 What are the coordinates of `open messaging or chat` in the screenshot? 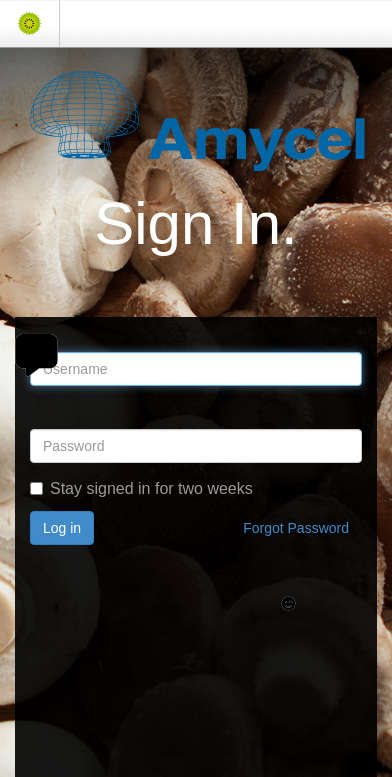 It's located at (36, 352).